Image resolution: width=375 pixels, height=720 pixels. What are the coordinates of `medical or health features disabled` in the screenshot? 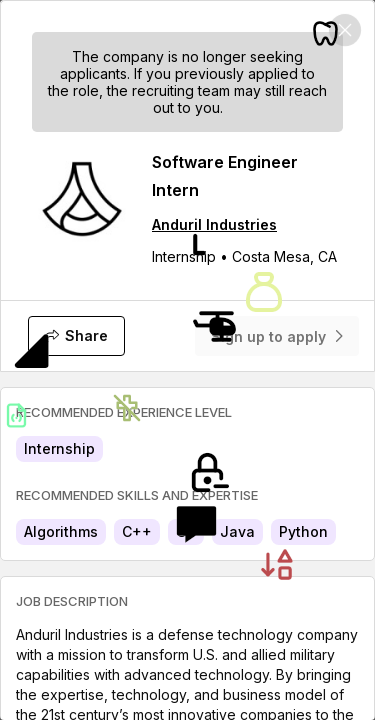 It's located at (127, 408).